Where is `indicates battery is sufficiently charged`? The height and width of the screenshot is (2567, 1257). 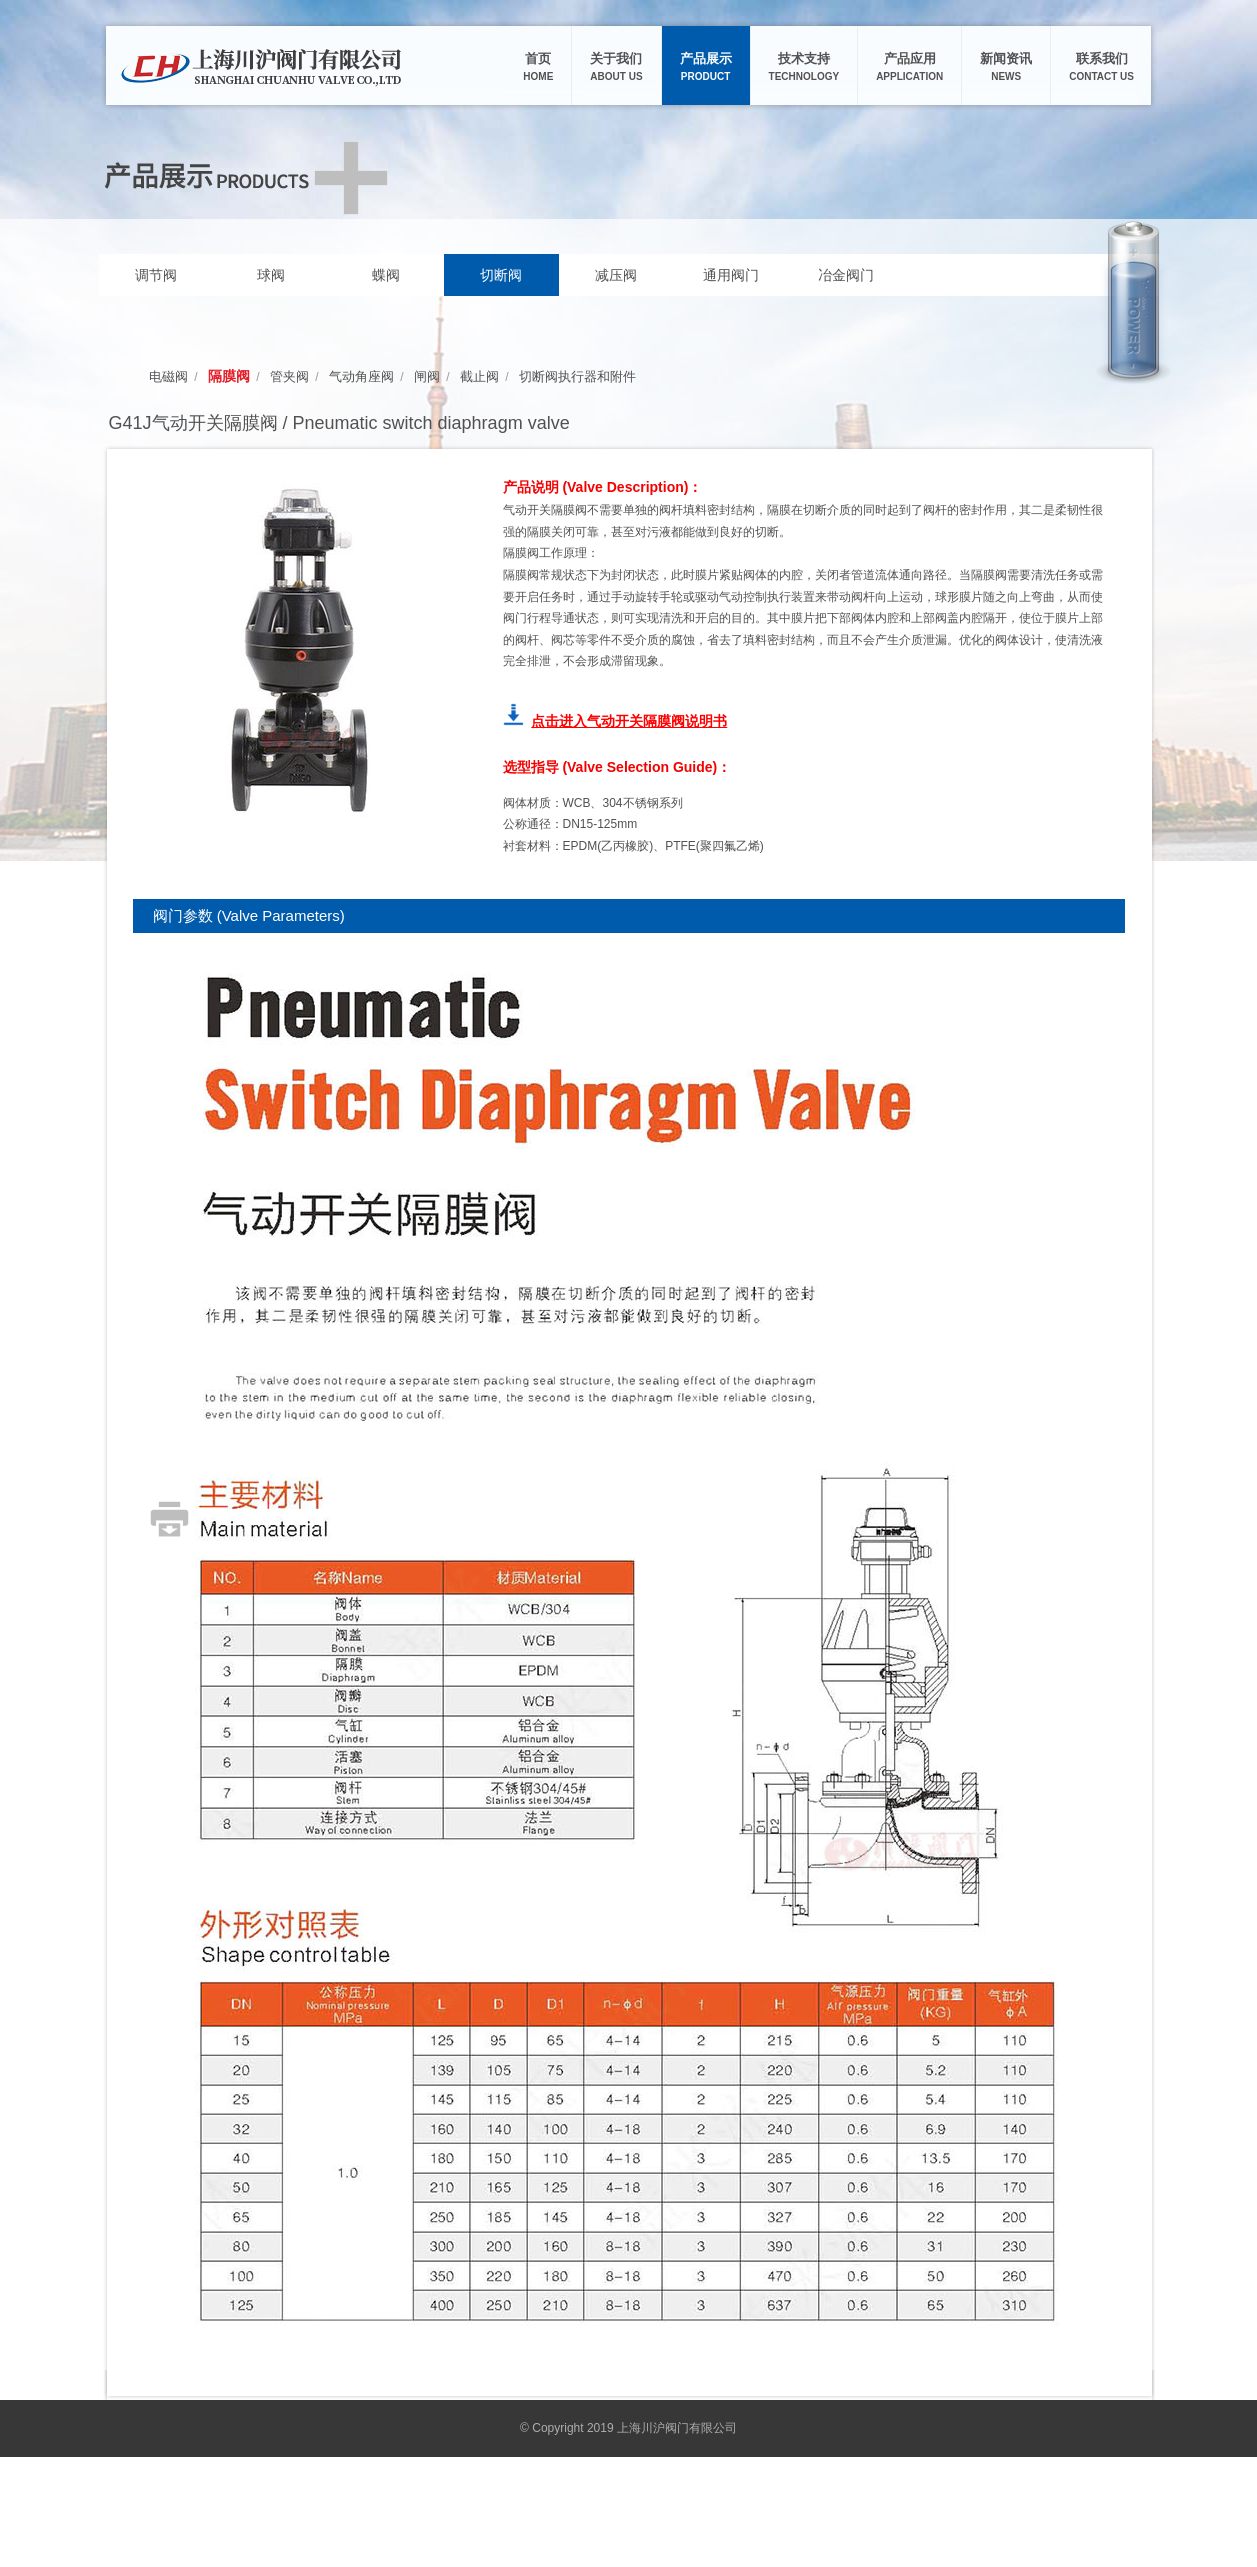 indicates battery is sufficiently charged is located at coordinates (1133, 303).